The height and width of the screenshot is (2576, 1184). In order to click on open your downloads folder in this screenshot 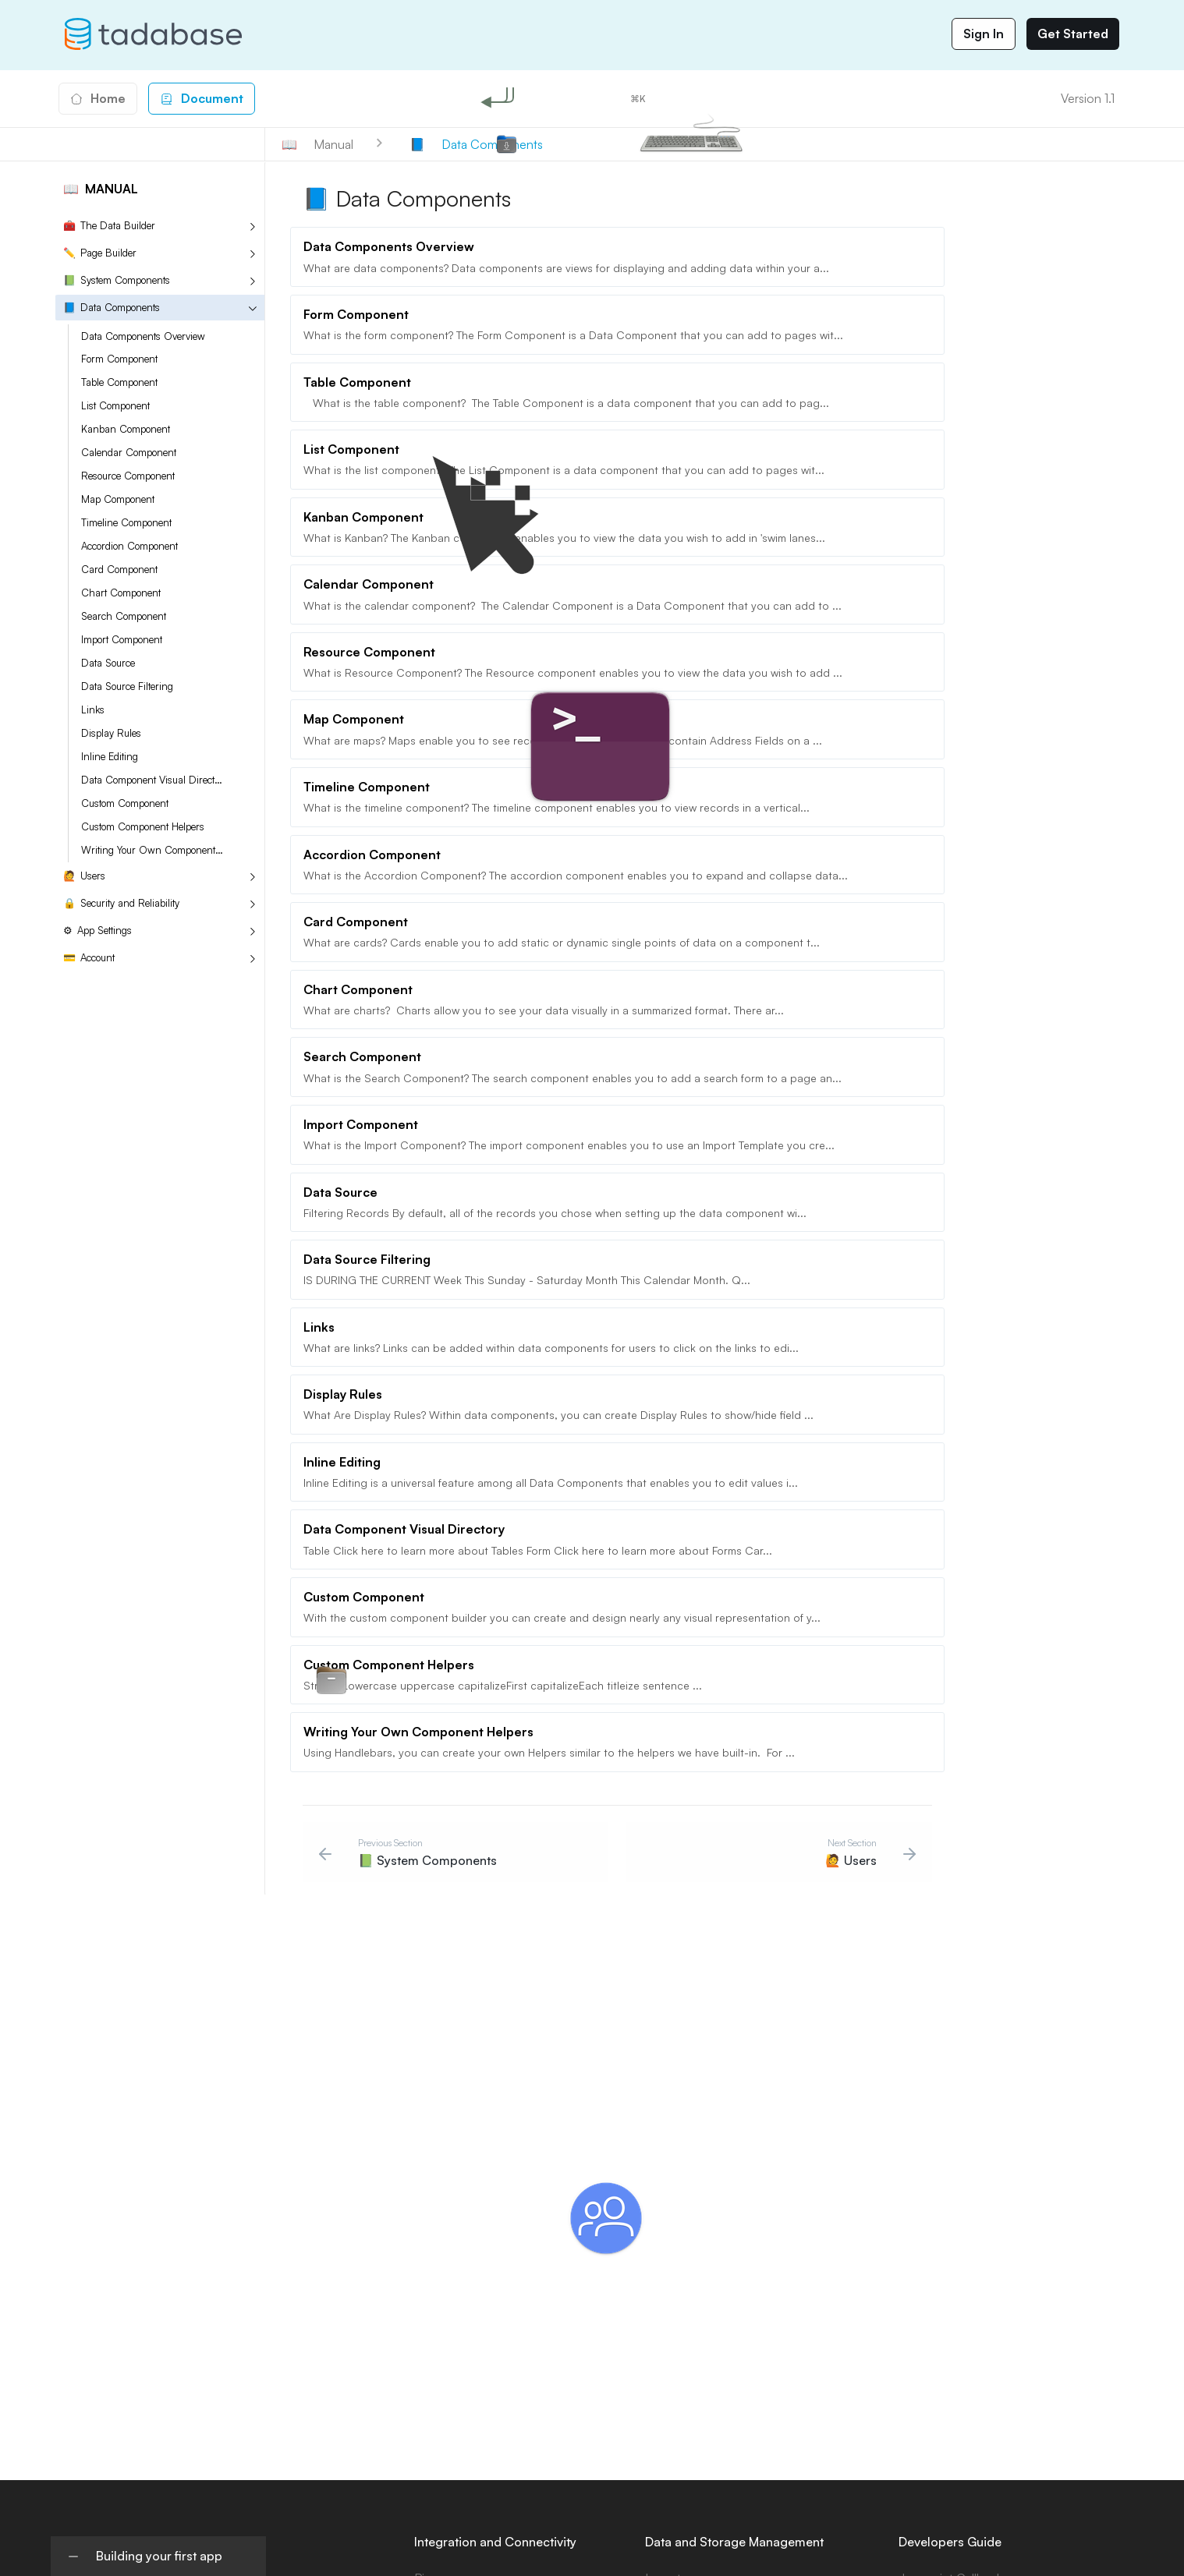, I will do `click(506, 143)`.